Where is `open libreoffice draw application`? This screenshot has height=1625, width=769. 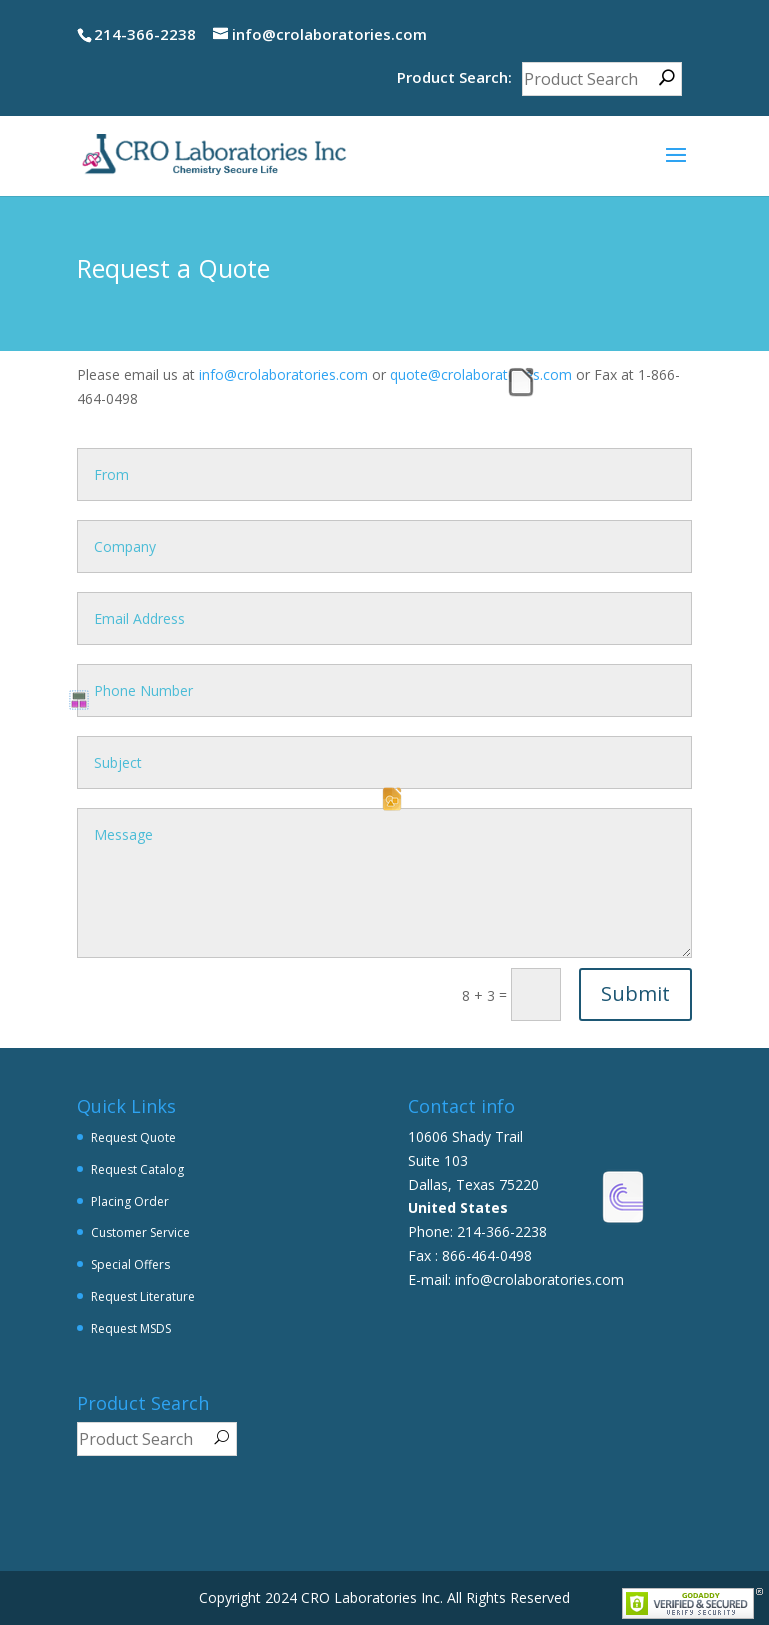 open libreoffice draw application is located at coordinates (392, 799).